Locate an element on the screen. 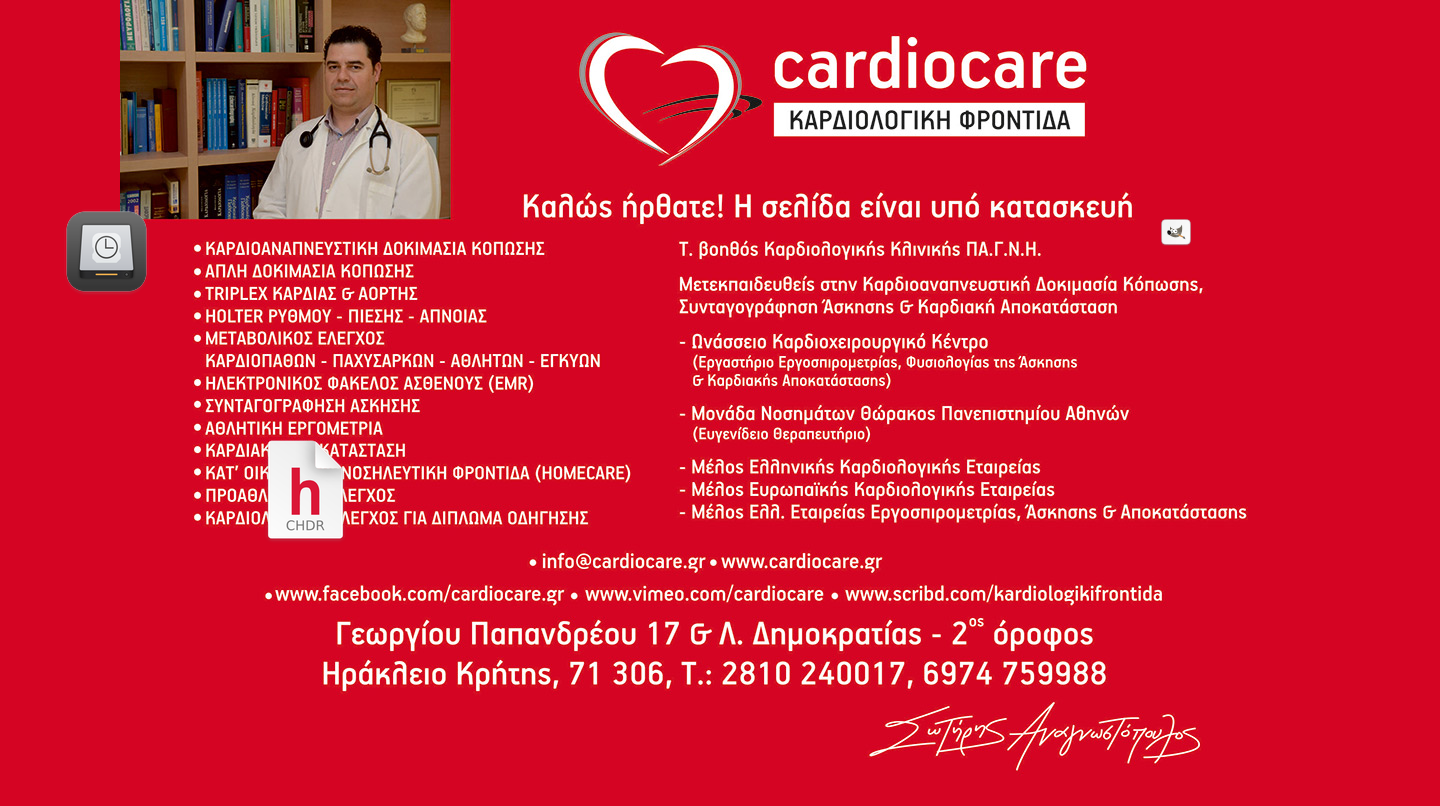  open system backup preferences is located at coordinates (106, 251).